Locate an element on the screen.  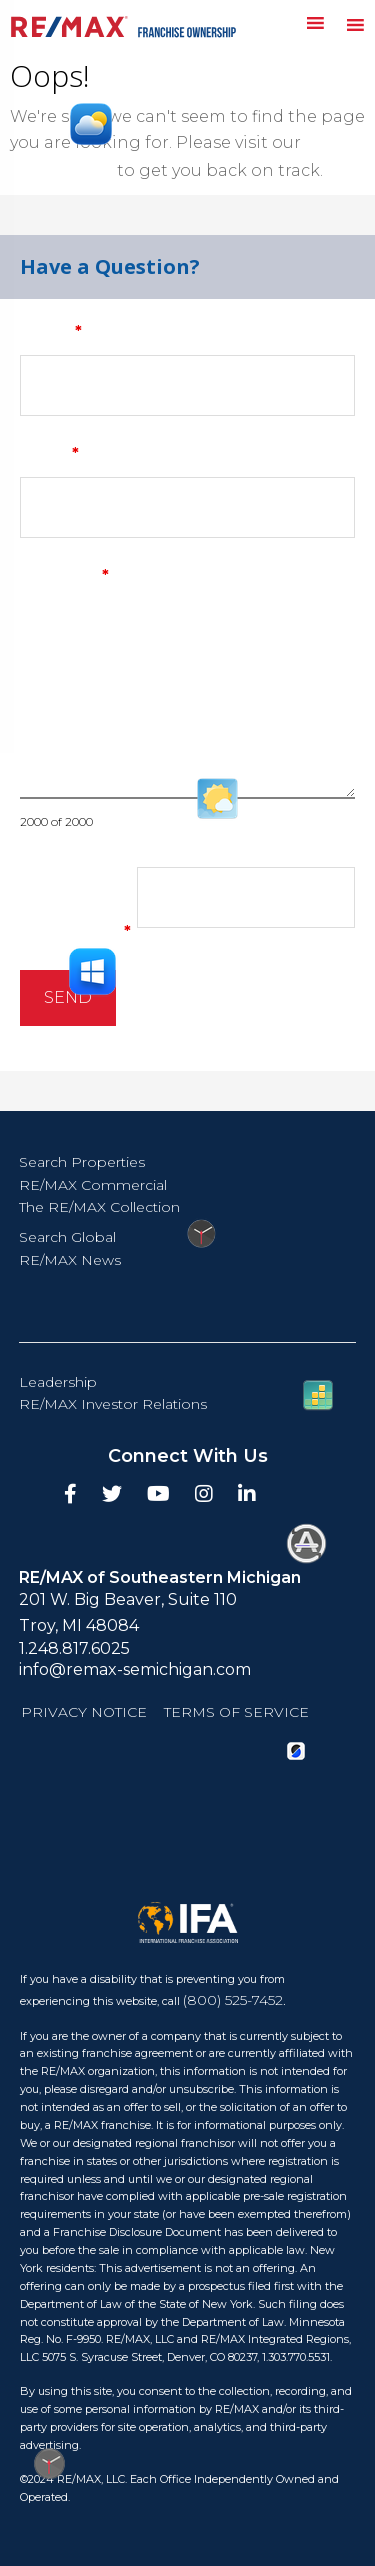
open the weather app is located at coordinates (217, 798).